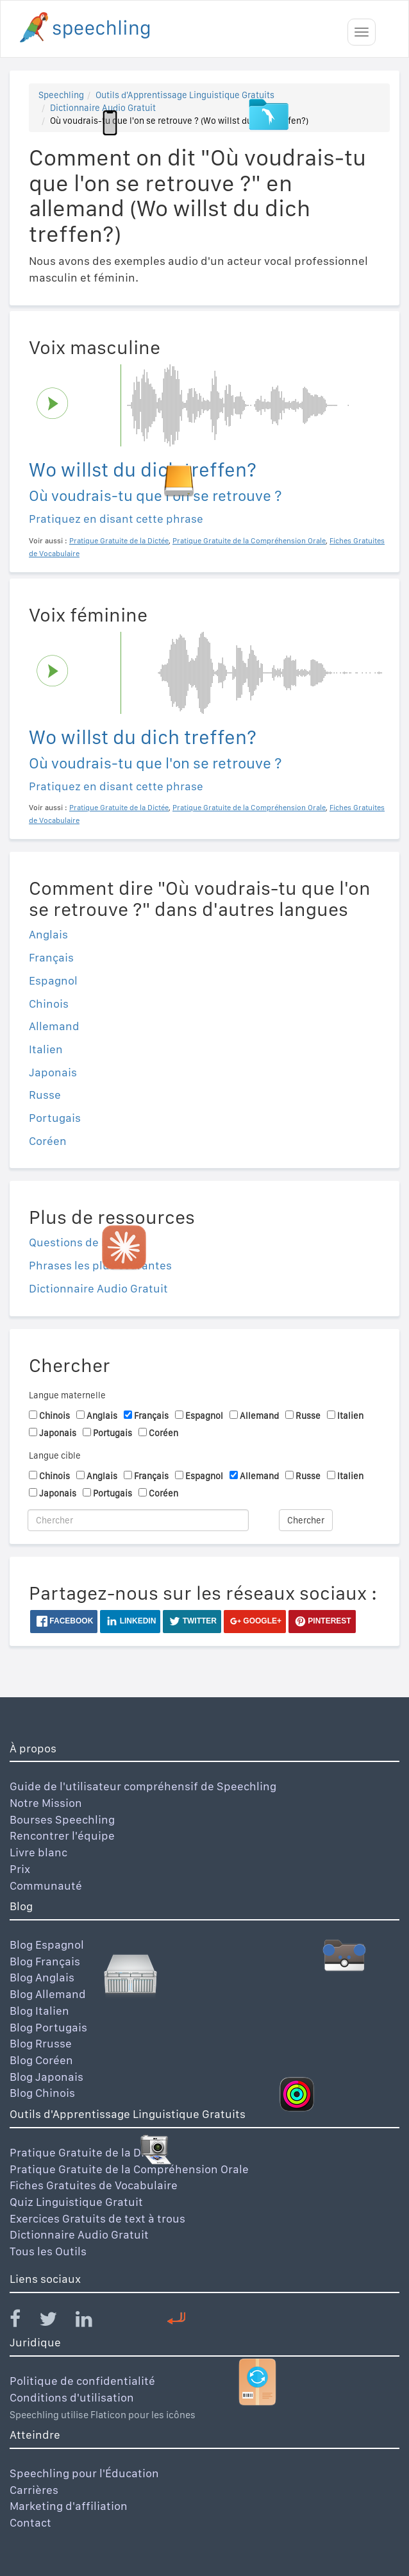 The width and height of the screenshot is (409, 2576). I want to click on open the fitness app, so click(297, 2094).